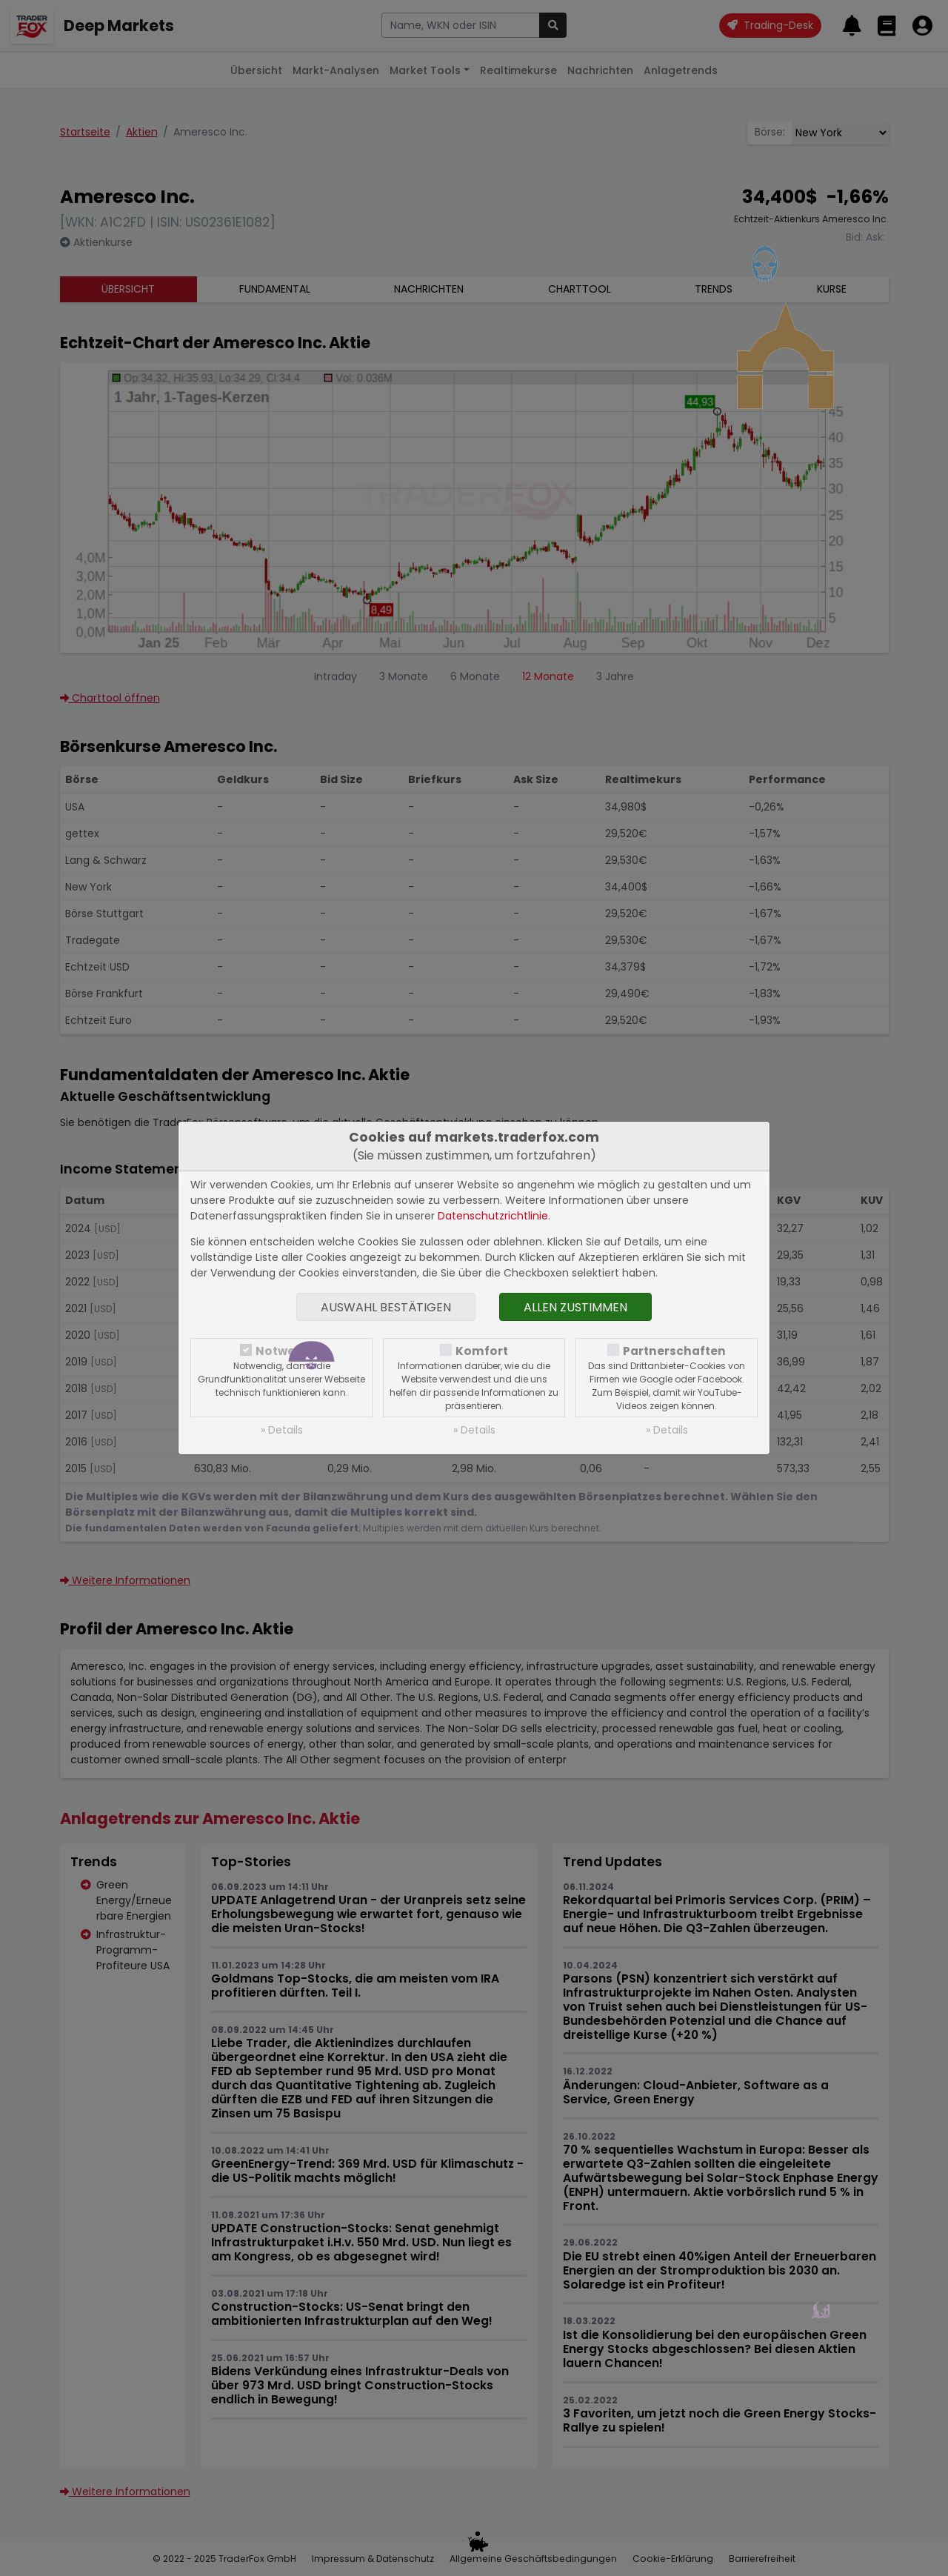 The image size is (948, 2576). I want to click on select skull mask avatar or character cosmetic, so click(764, 264).